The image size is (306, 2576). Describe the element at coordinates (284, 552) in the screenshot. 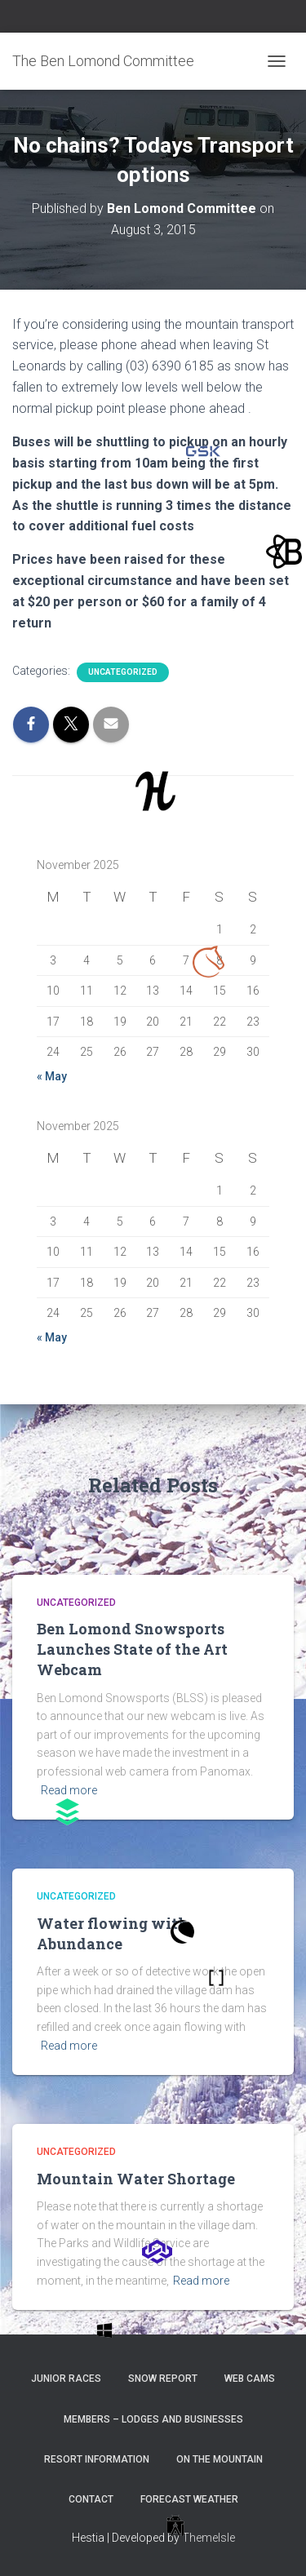

I see `react-bootstrap framework logo` at that location.